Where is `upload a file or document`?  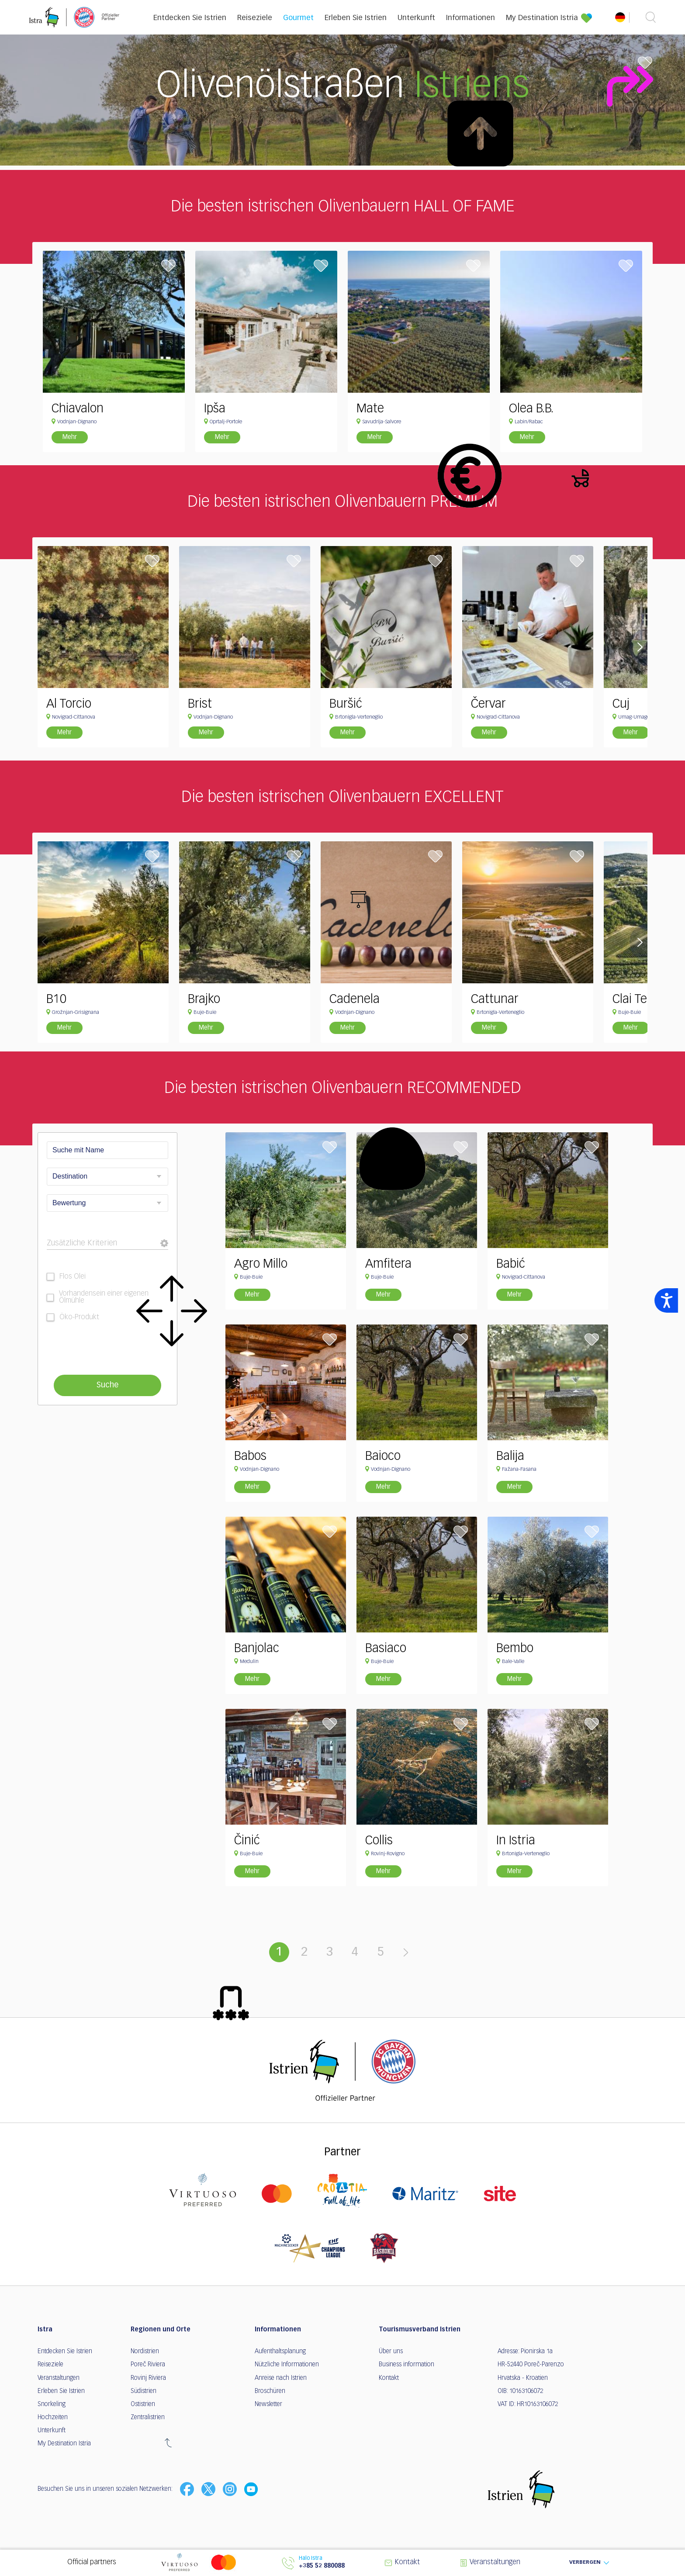
upload a file or document is located at coordinates (480, 133).